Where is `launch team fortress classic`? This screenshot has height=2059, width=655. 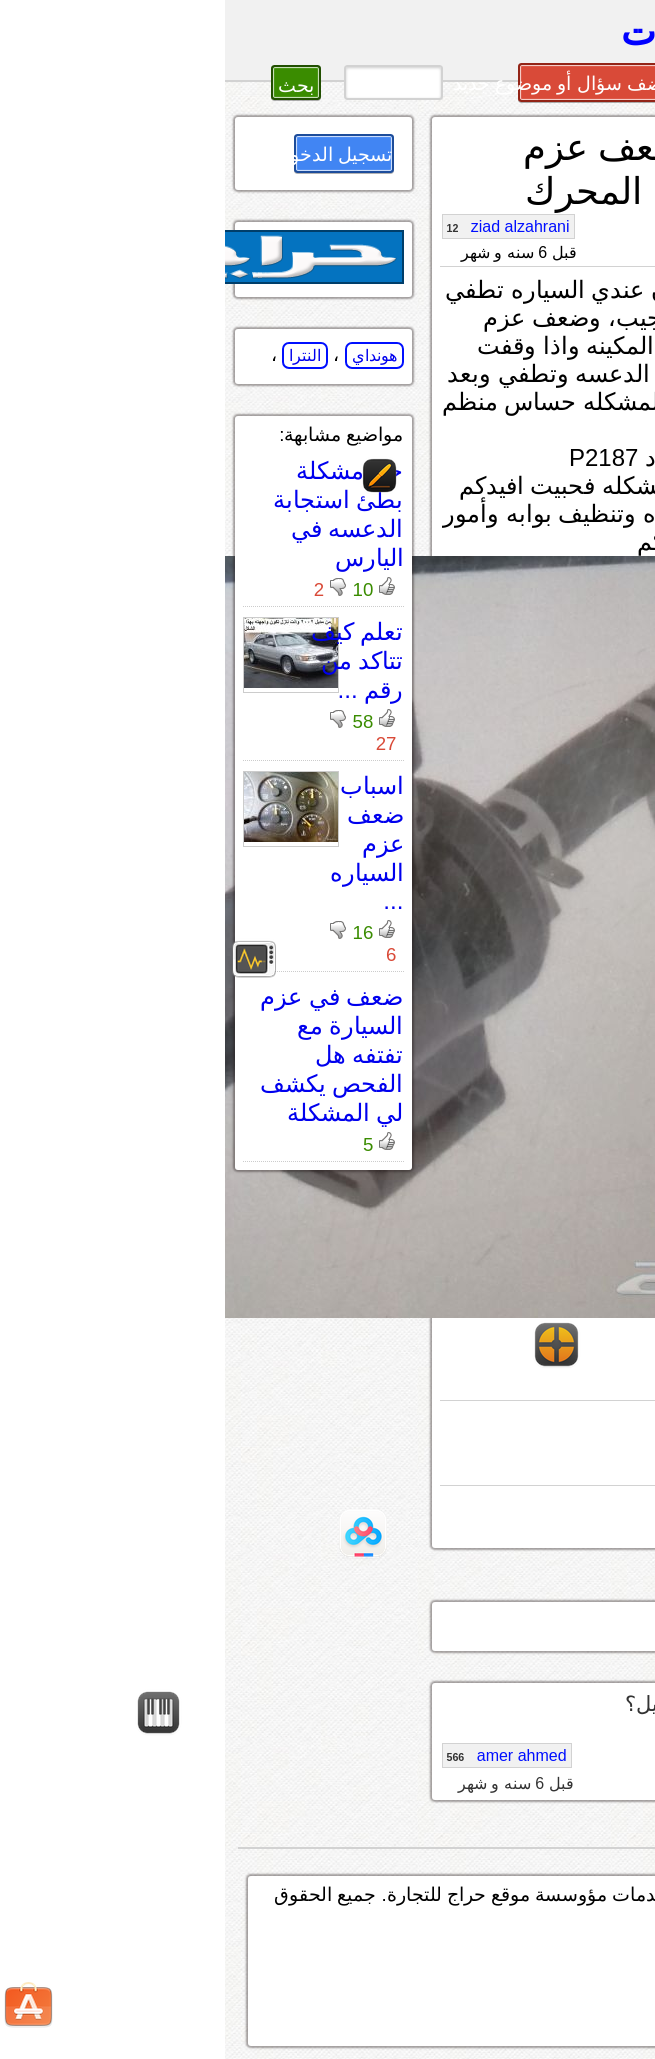 launch team fortress classic is located at coordinates (556, 1344).